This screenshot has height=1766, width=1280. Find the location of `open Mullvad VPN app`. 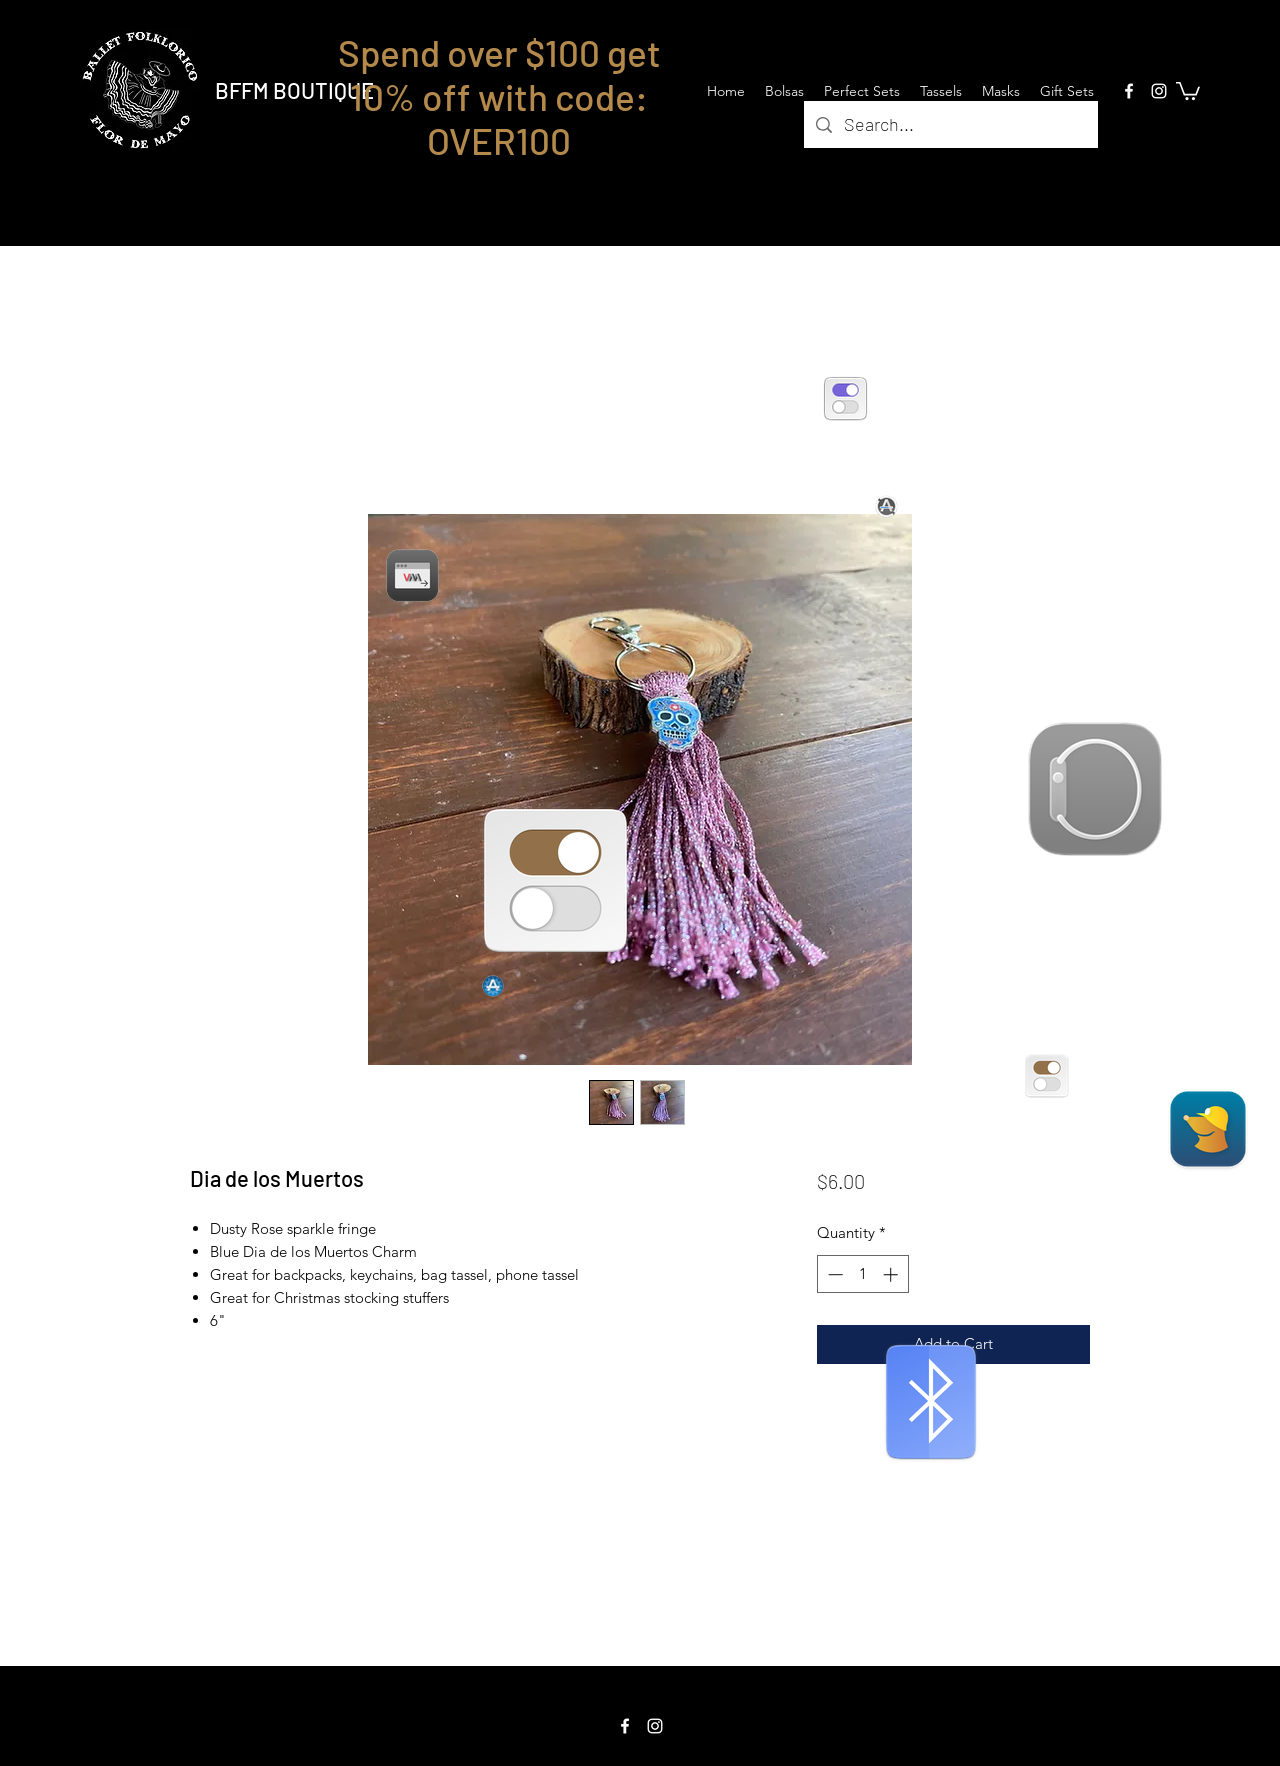

open Mullvad VPN app is located at coordinates (1208, 1129).